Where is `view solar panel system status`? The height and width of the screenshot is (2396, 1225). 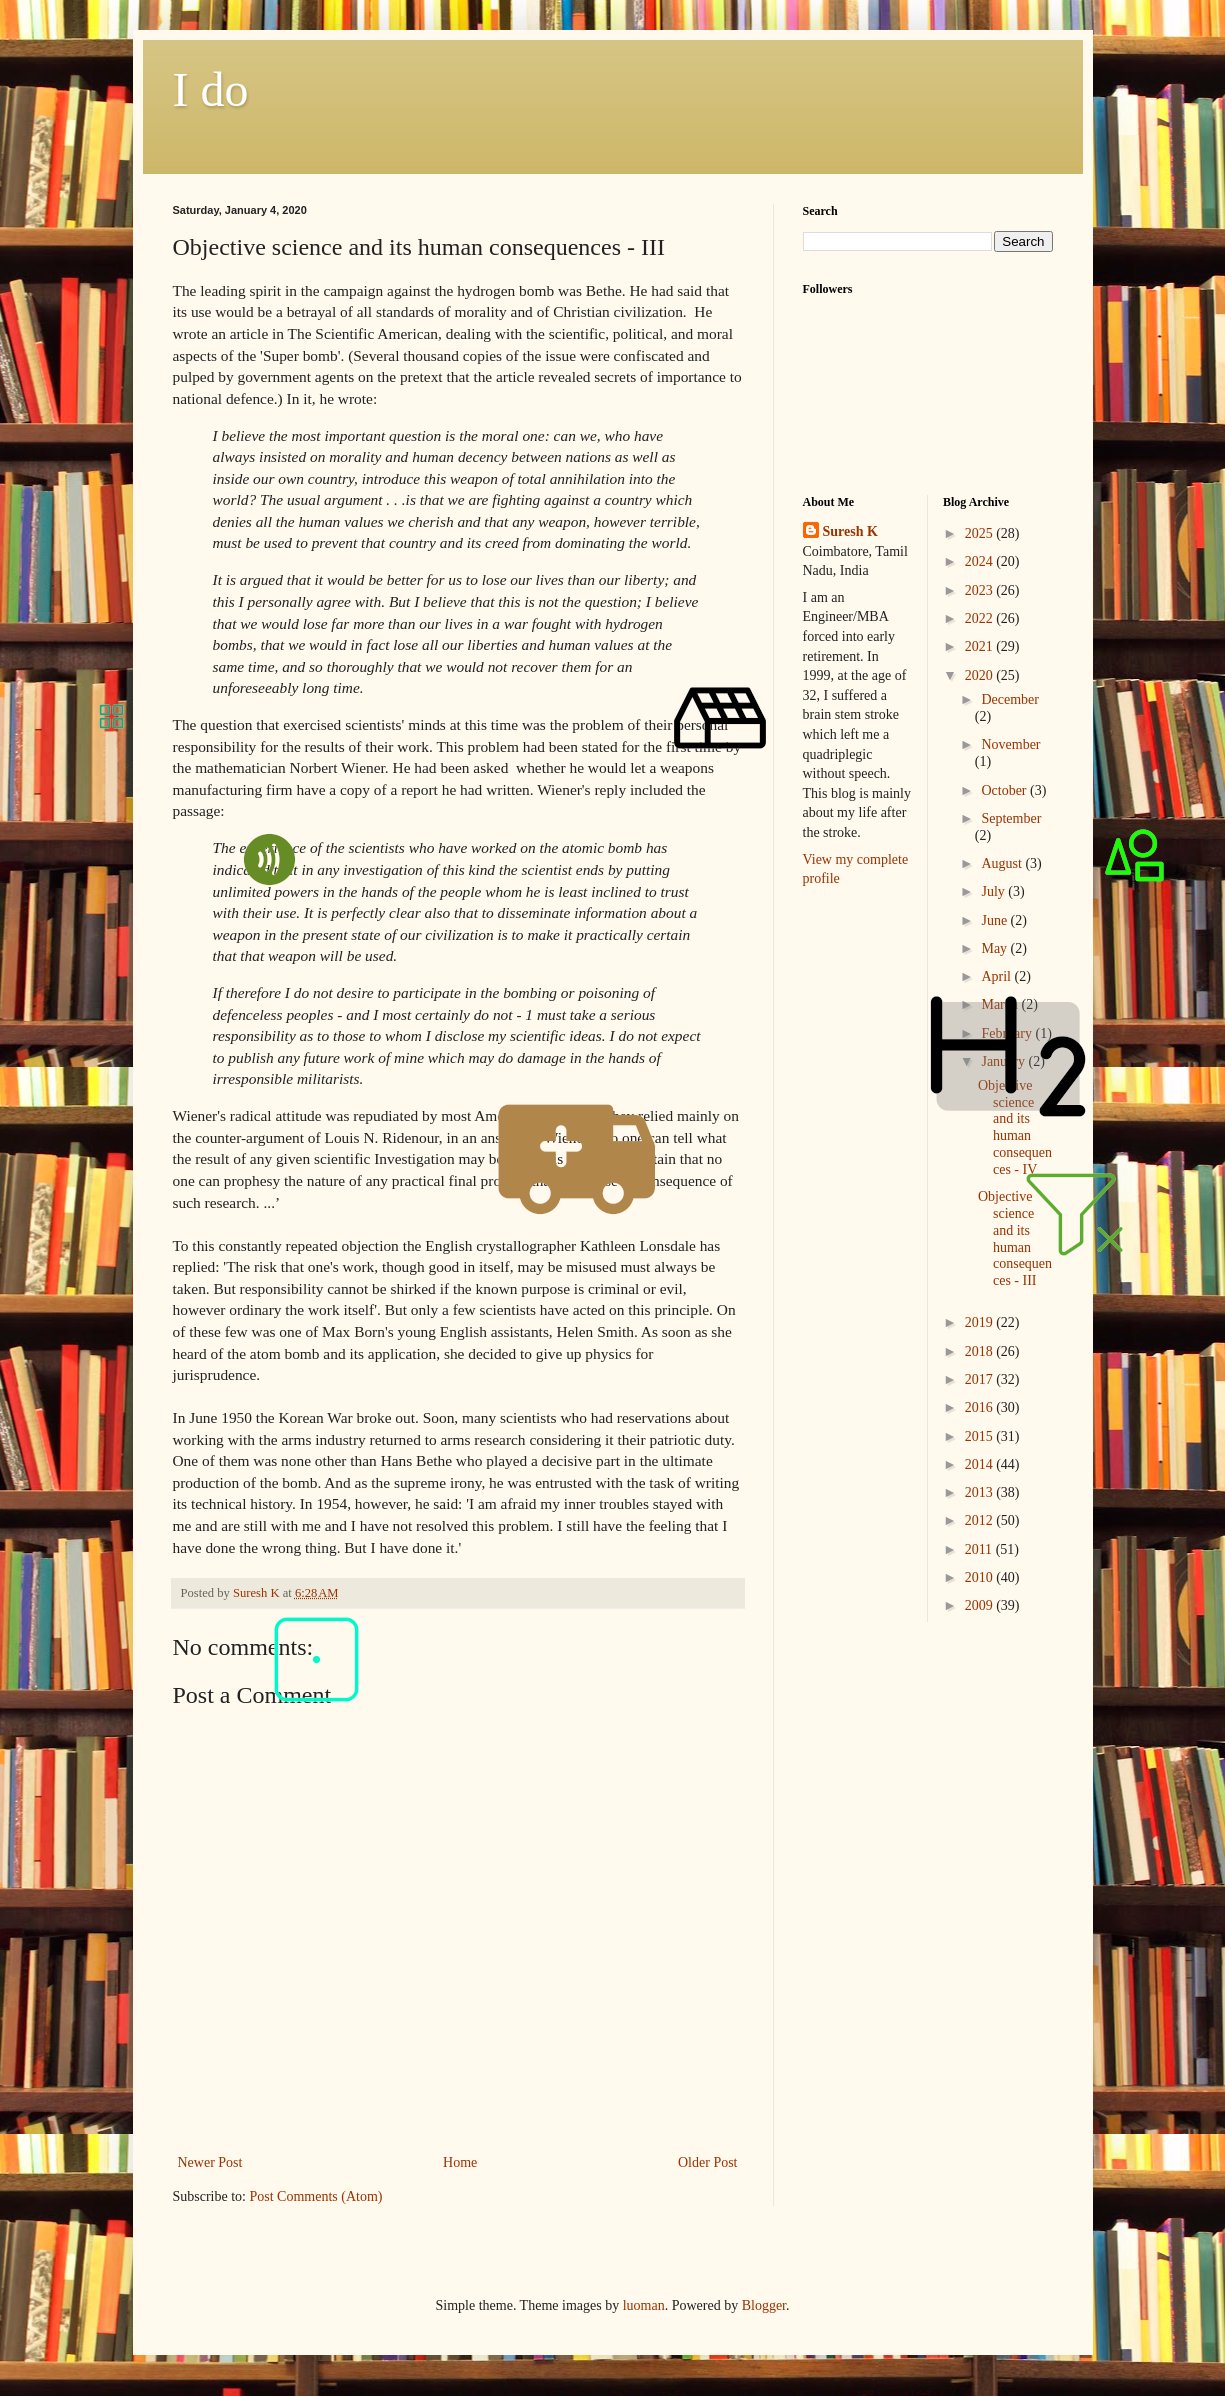 view solar panel system status is located at coordinates (720, 721).